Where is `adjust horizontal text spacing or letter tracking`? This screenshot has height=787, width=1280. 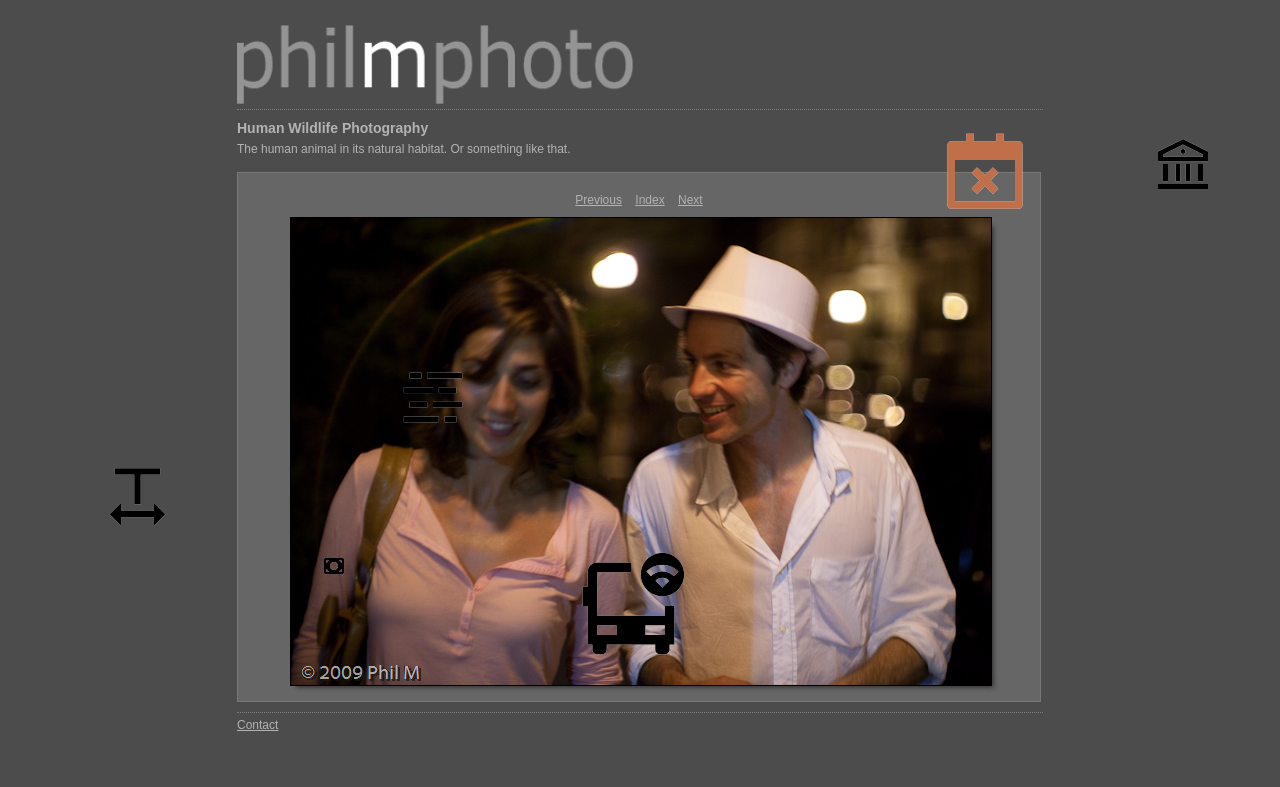
adjust horizontal text spacing or letter tracking is located at coordinates (137, 494).